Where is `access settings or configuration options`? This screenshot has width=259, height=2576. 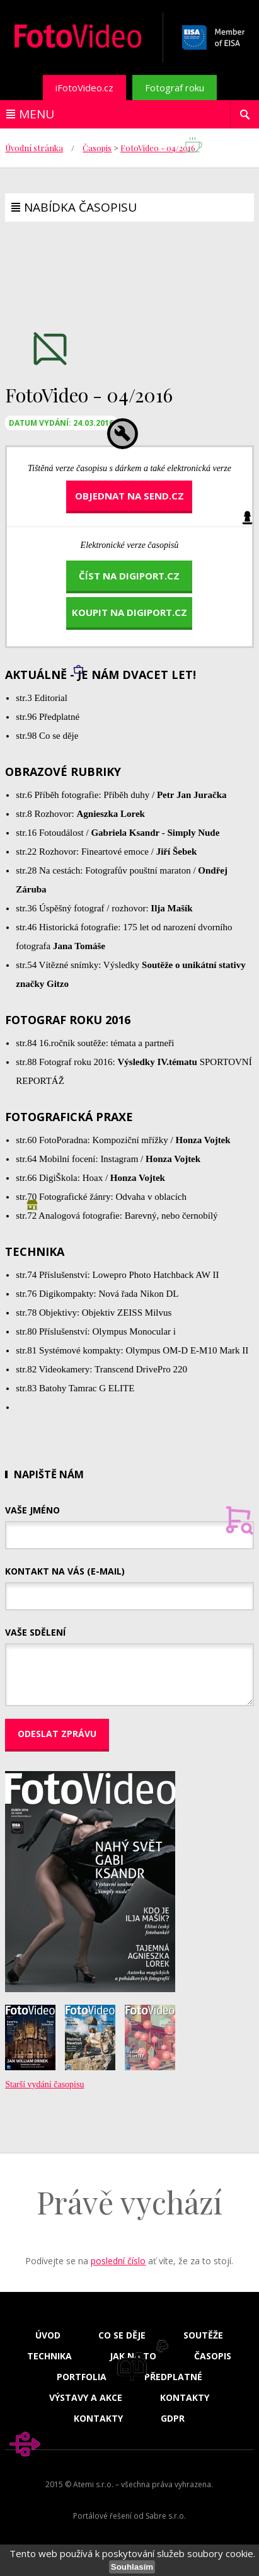
access settings or configuration options is located at coordinates (122, 433).